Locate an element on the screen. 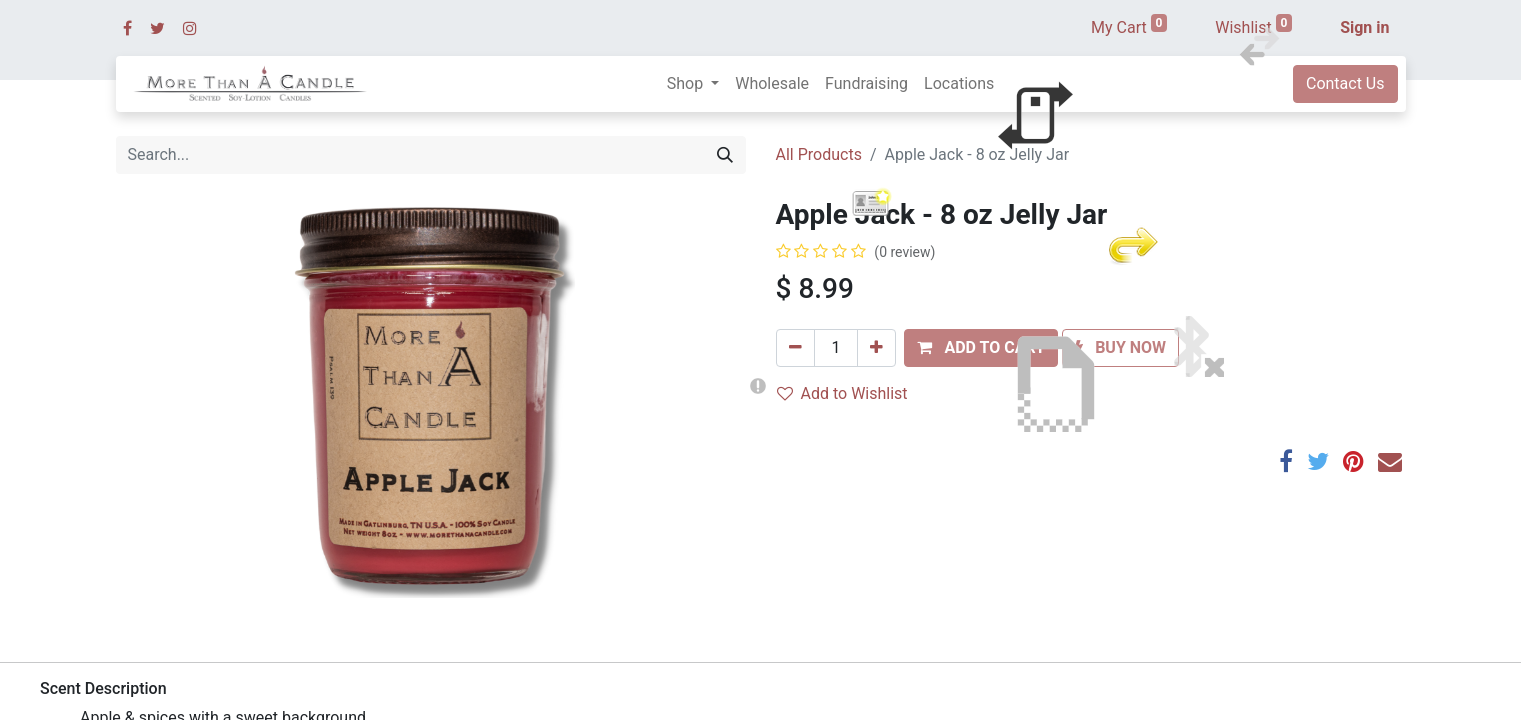  indicates network data being received is located at coordinates (1259, 46).